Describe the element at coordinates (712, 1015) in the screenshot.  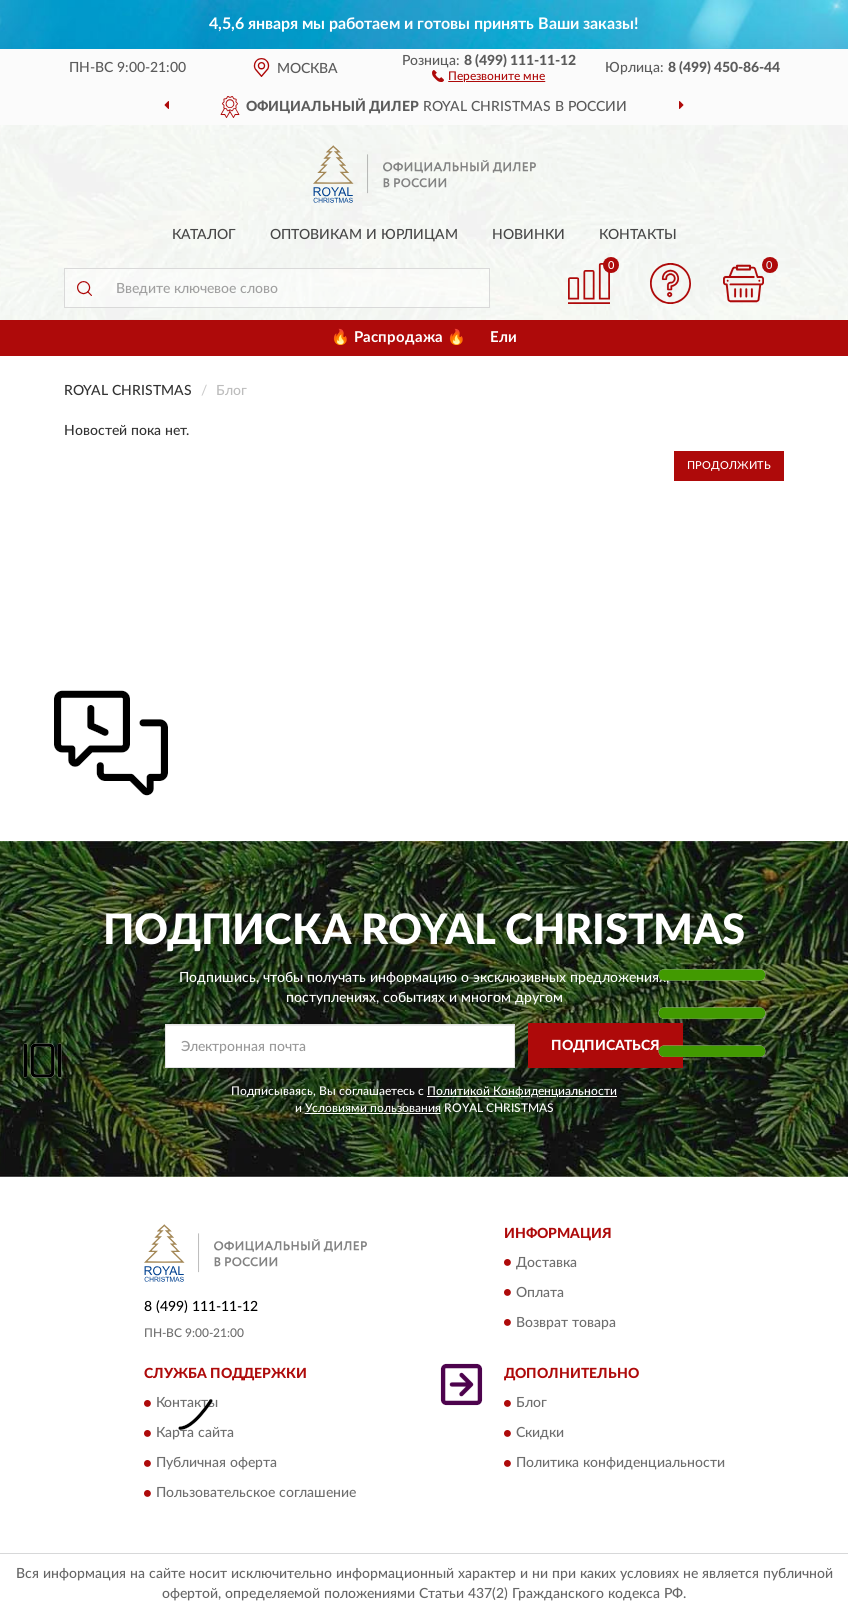
I see `open navigation menu` at that location.